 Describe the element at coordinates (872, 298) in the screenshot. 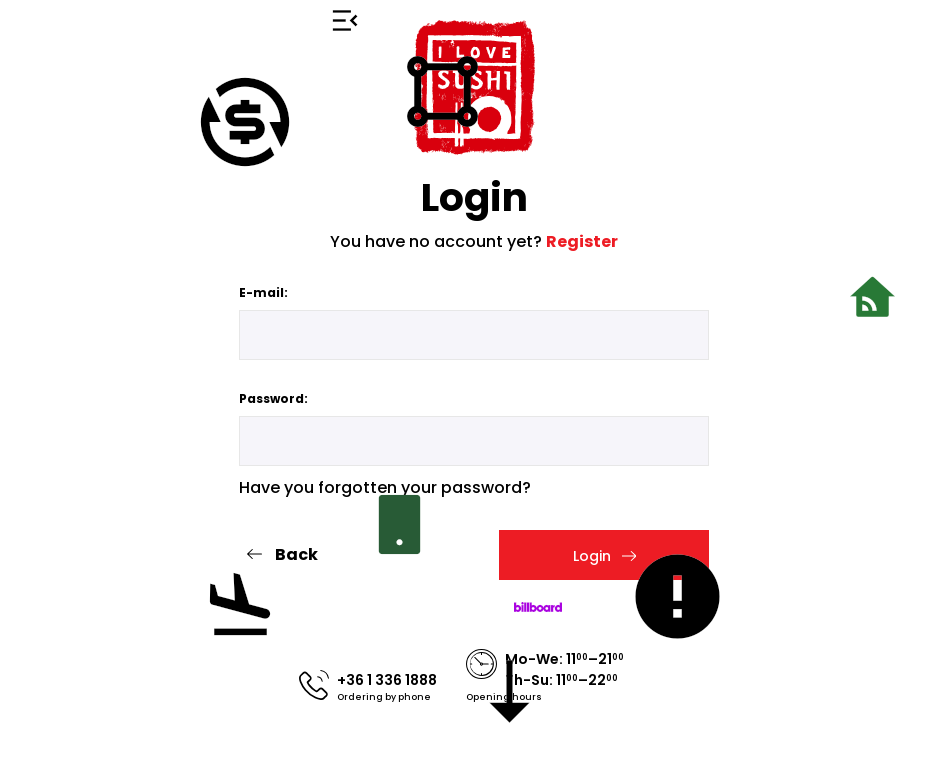

I see `connect to home wifi network` at that location.